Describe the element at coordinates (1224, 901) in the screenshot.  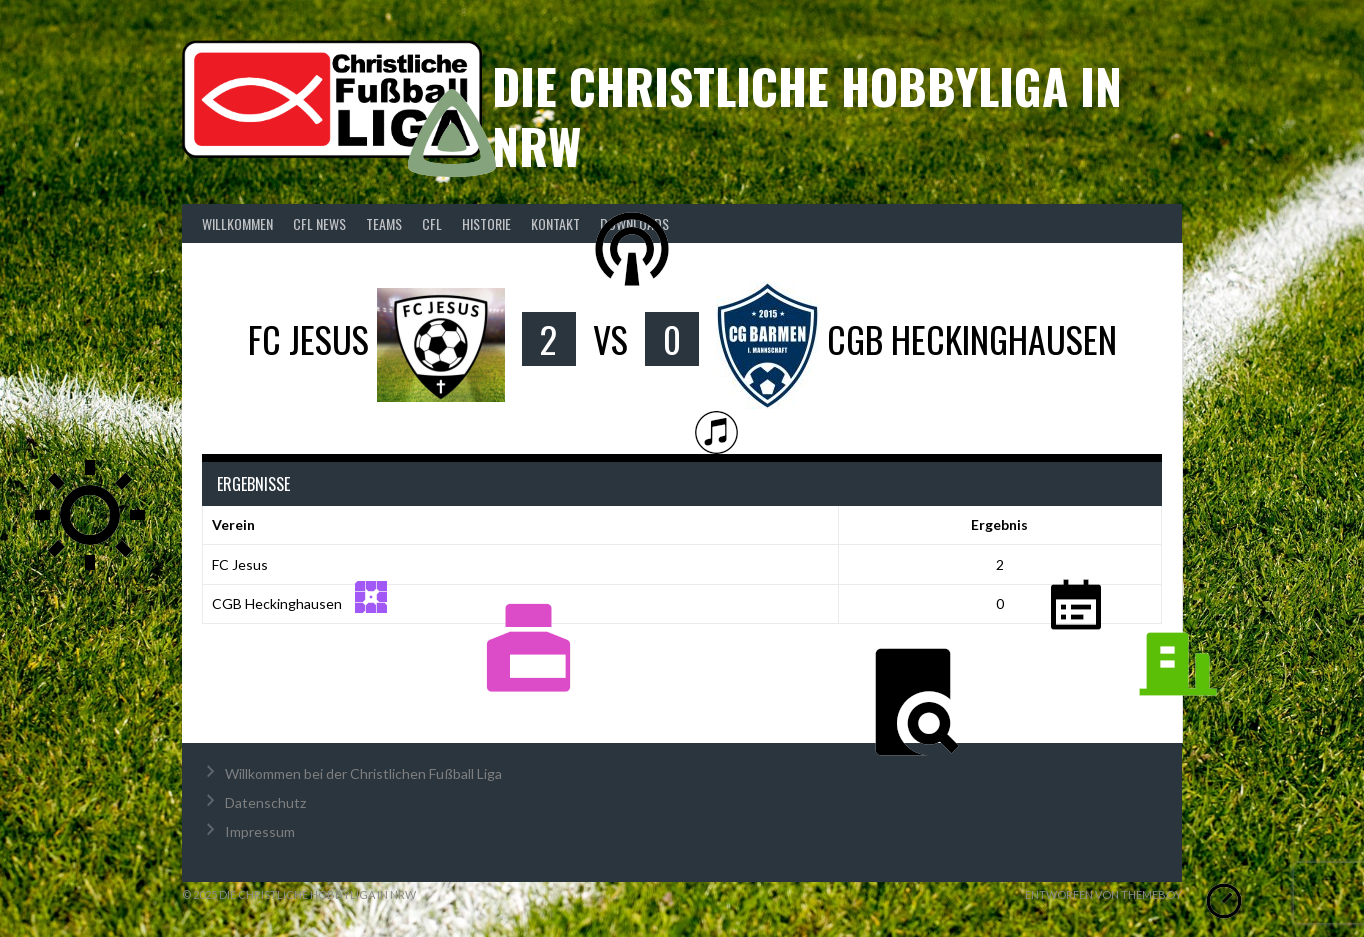
I see `set a countdown timer` at that location.